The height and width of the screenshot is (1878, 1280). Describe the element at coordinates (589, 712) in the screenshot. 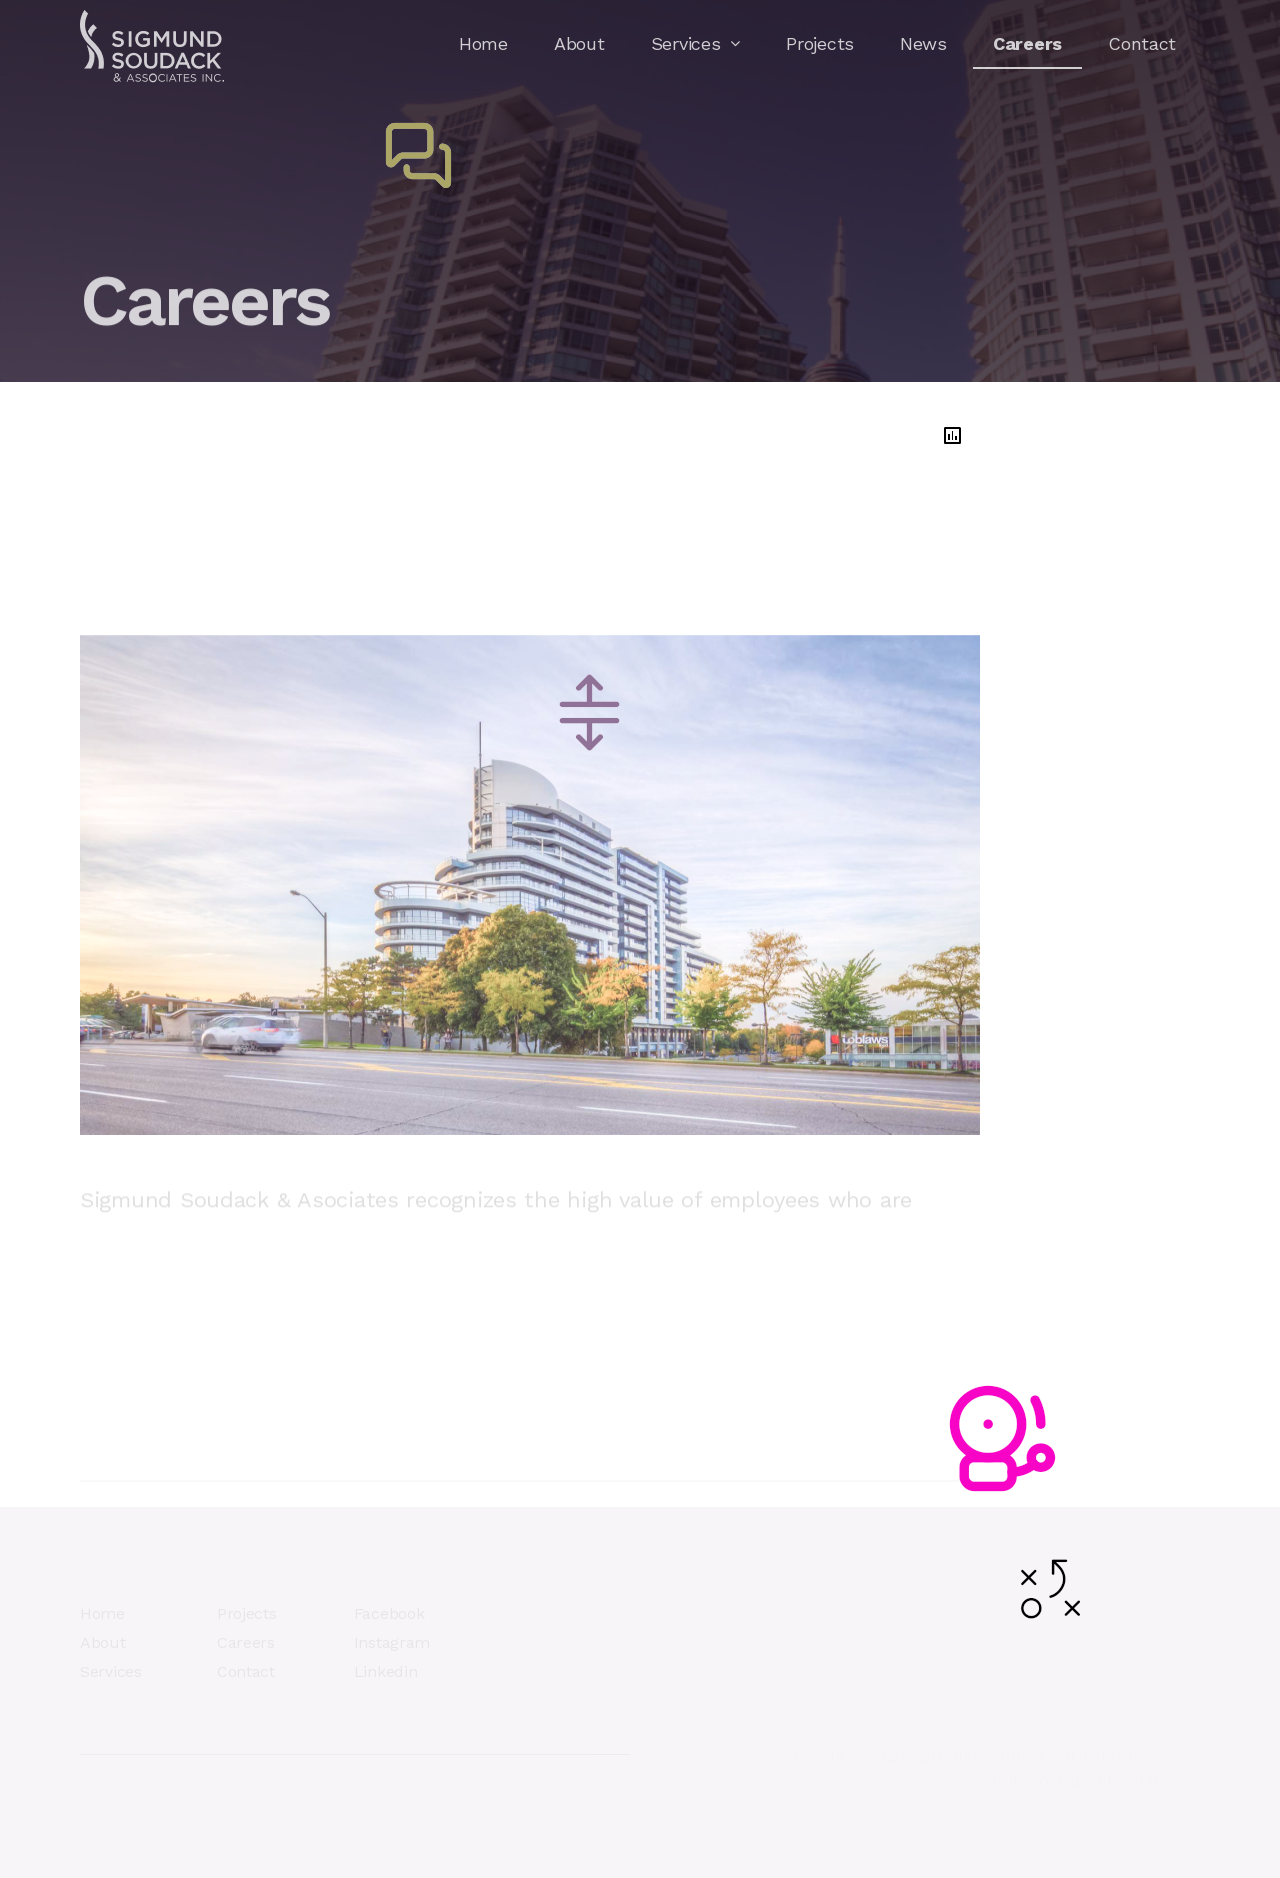

I see `split content vertically` at that location.